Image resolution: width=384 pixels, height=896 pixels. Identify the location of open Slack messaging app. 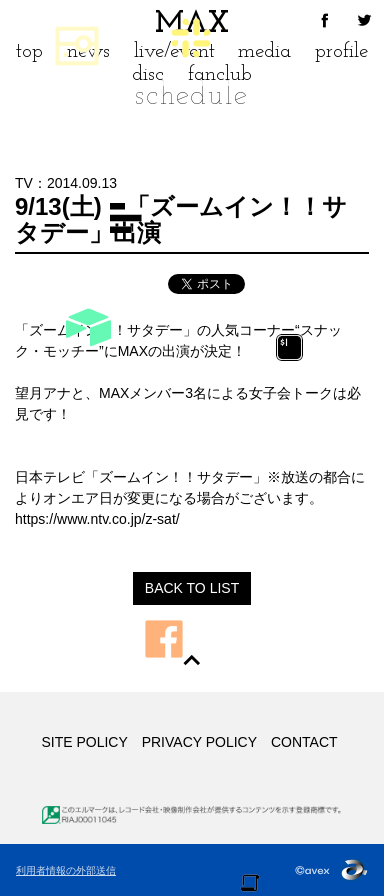
(191, 38).